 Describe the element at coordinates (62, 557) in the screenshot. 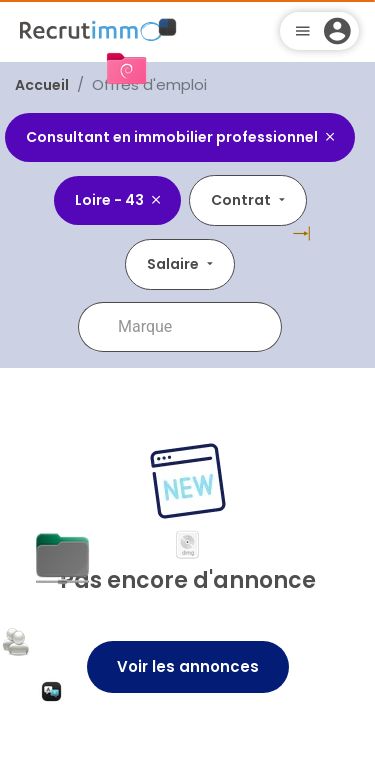

I see `access a network or remote folder` at that location.